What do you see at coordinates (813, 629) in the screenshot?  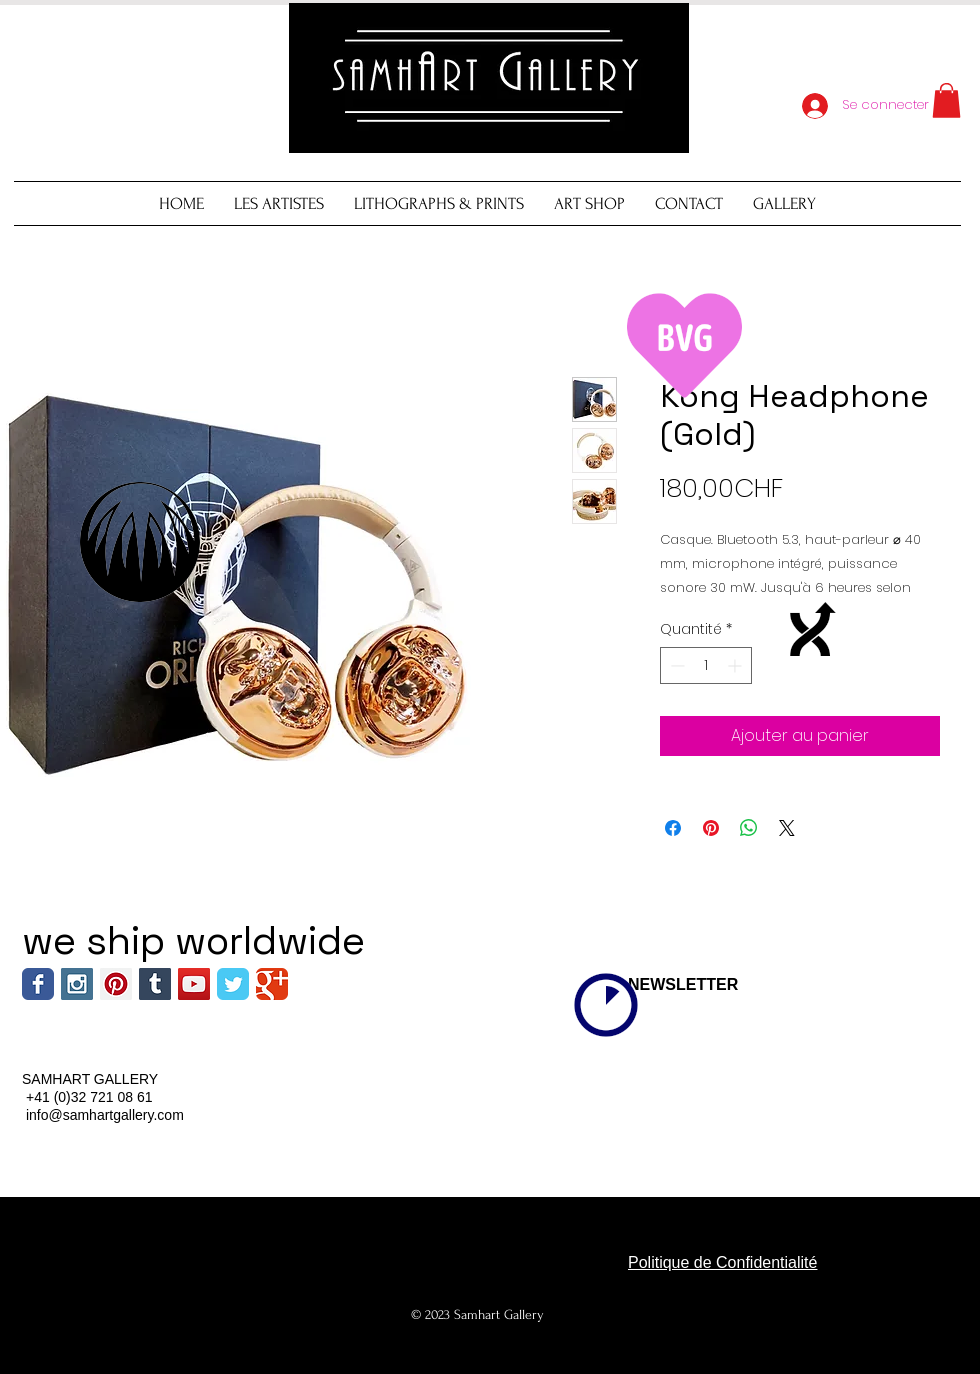 I see `open git extensions application` at bounding box center [813, 629].